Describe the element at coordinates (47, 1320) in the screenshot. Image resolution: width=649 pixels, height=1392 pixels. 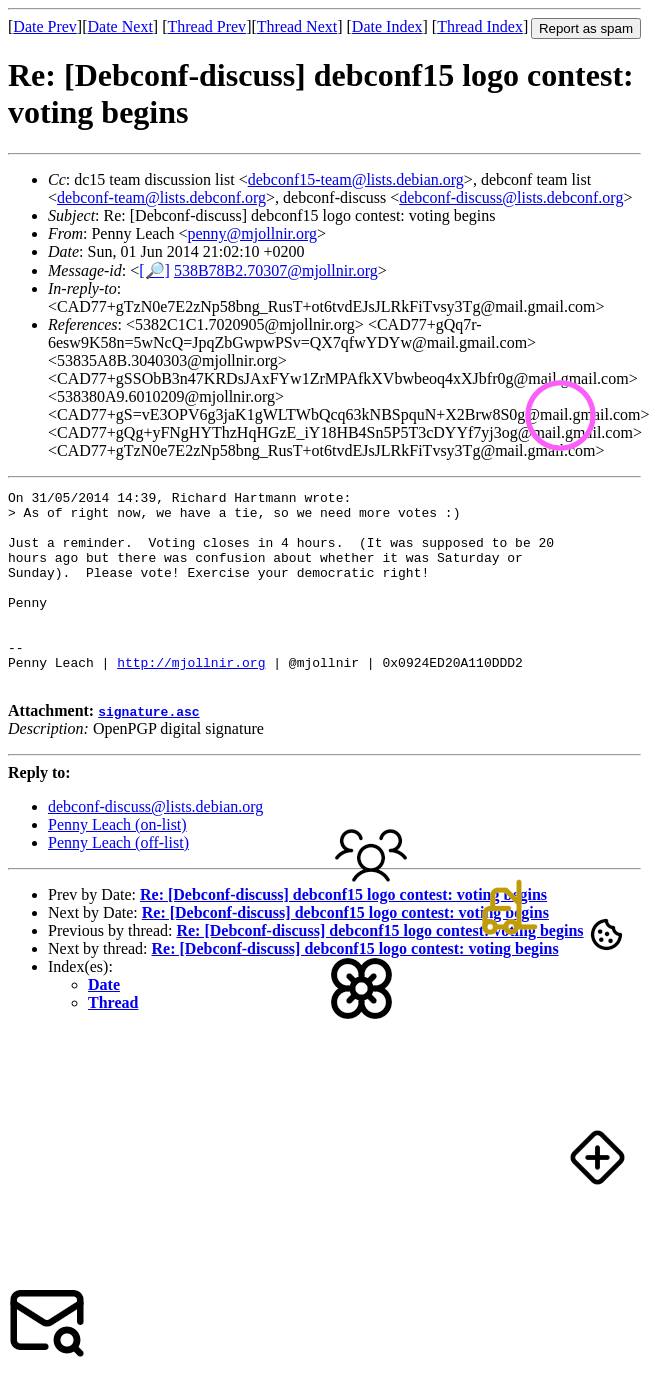
I see `search your emails` at that location.